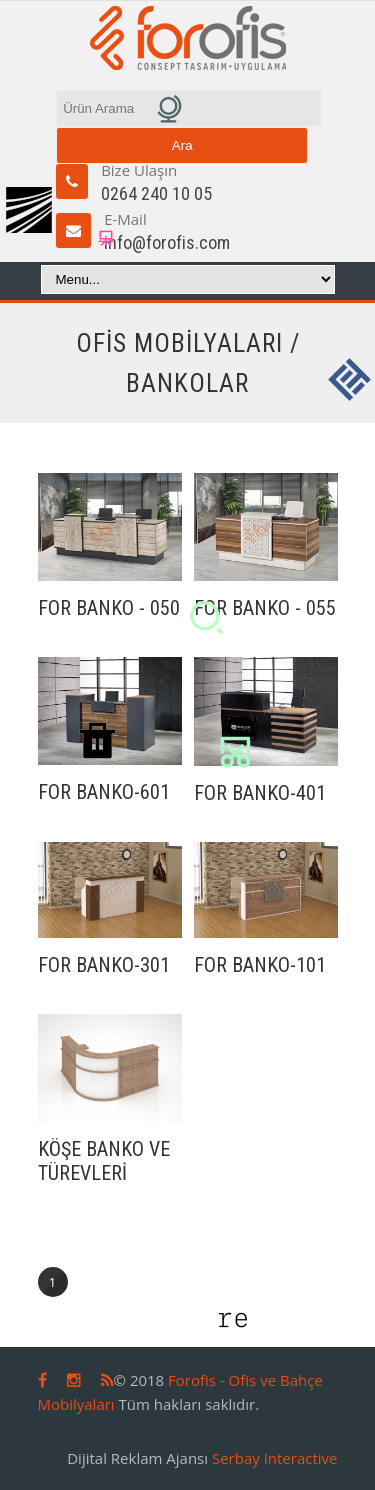 This screenshot has width=375, height=1490. I want to click on search for content or items, so click(206, 617).